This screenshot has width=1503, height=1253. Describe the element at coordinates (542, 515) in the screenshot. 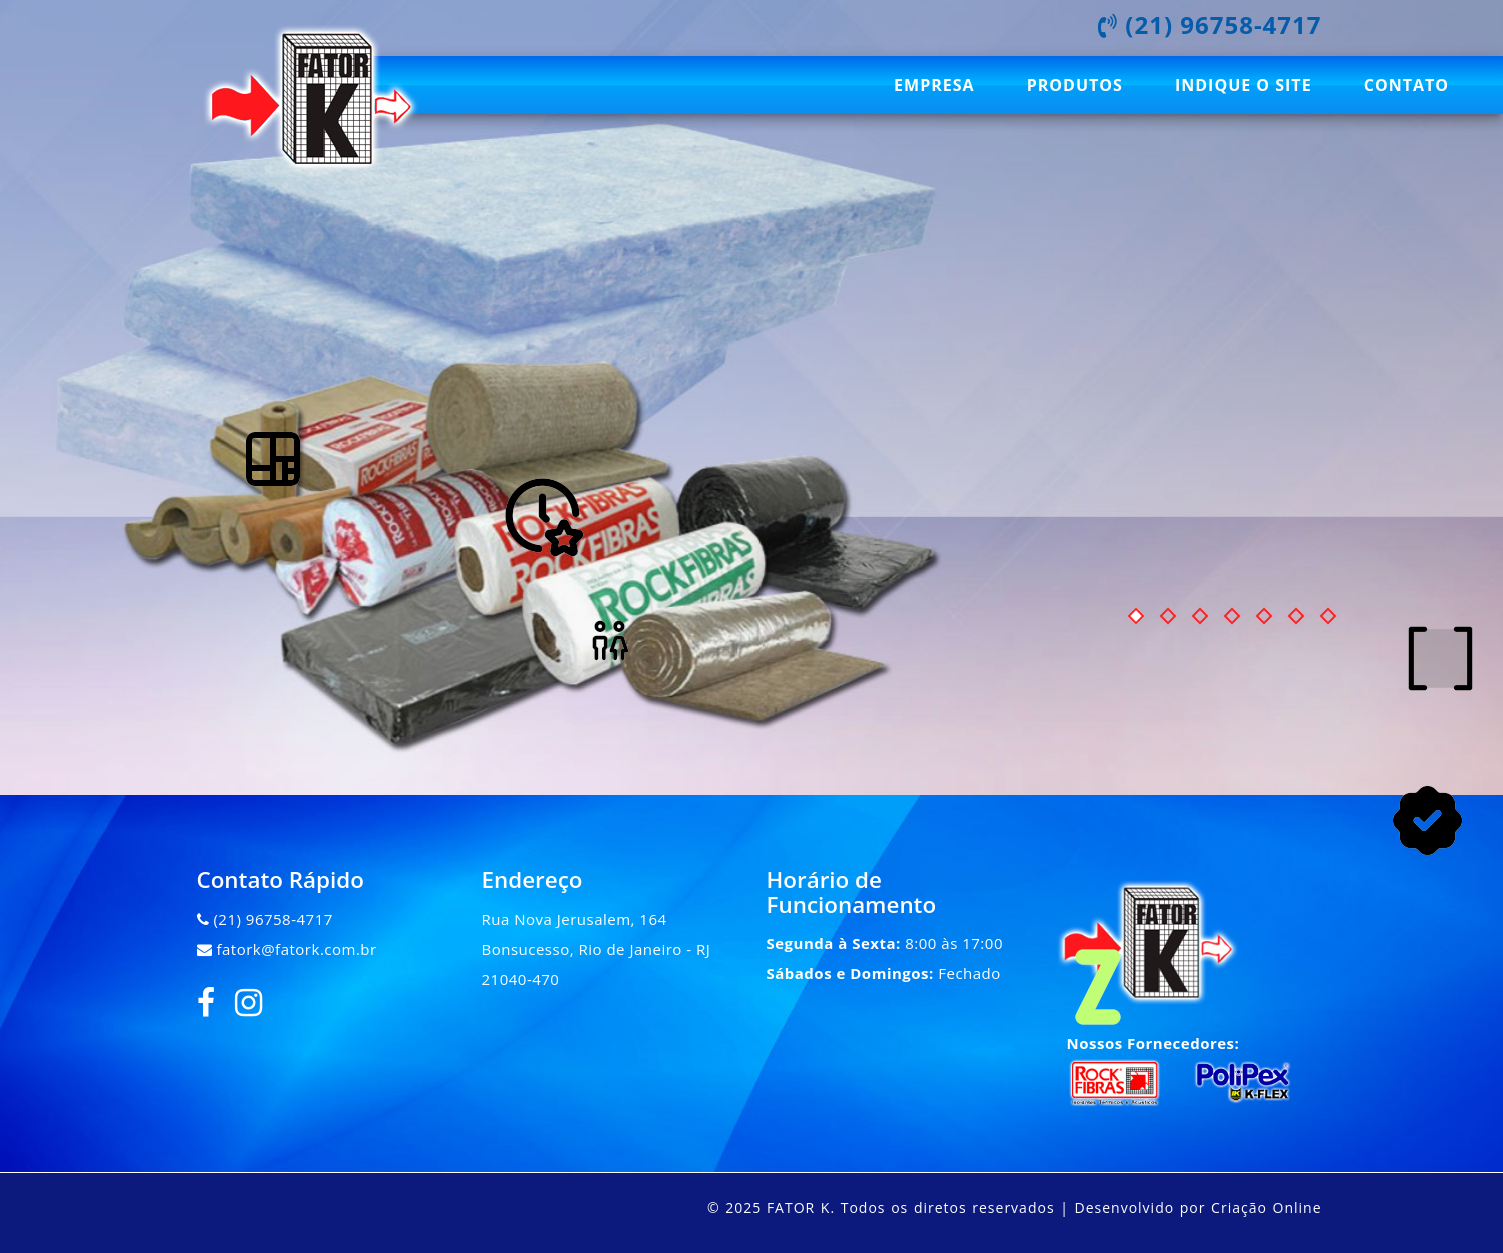

I see `add event to favorites` at that location.